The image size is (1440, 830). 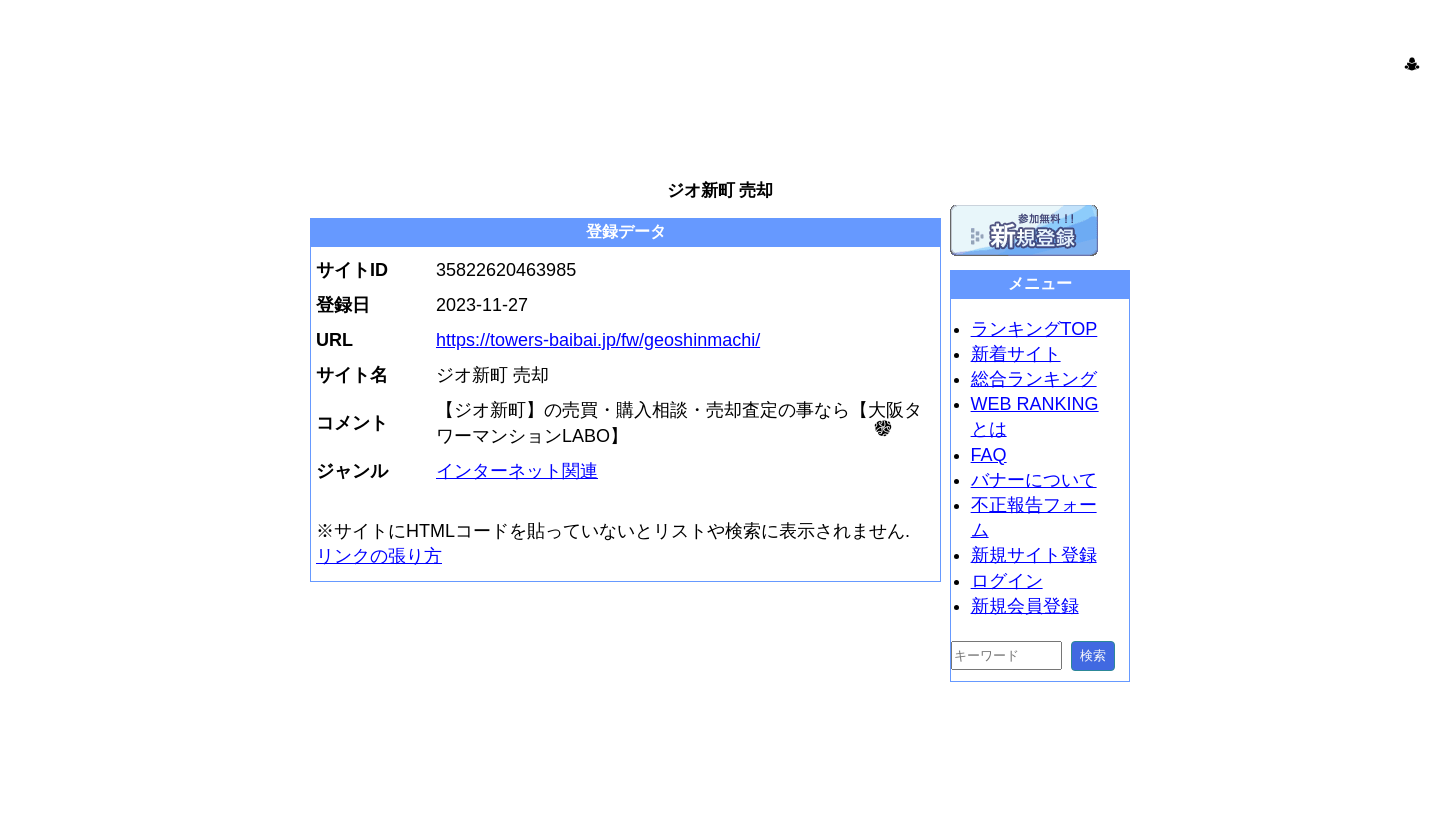 What do you see at coordinates (1412, 64) in the screenshot?
I see `open reading mode or e-reader` at bounding box center [1412, 64].